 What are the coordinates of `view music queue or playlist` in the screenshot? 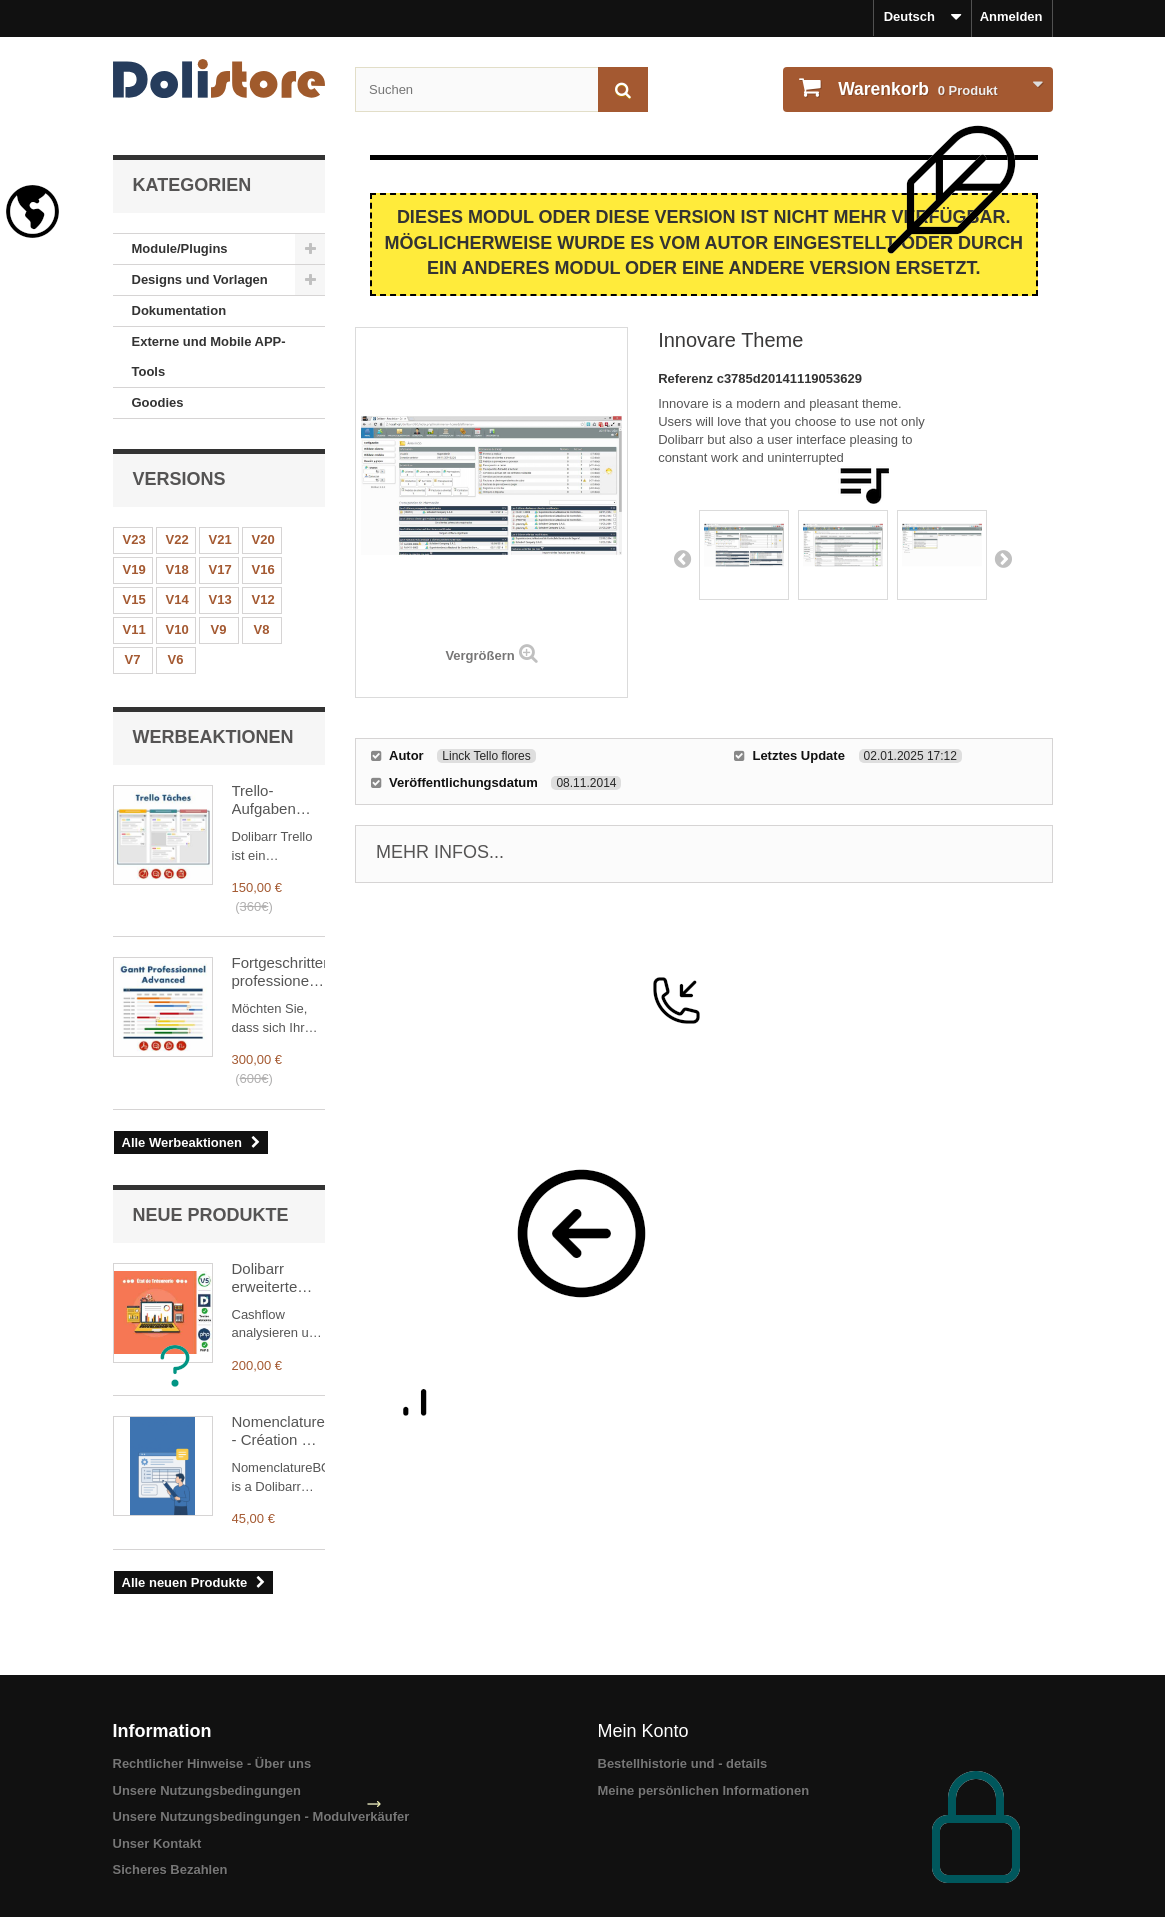 It's located at (863, 483).